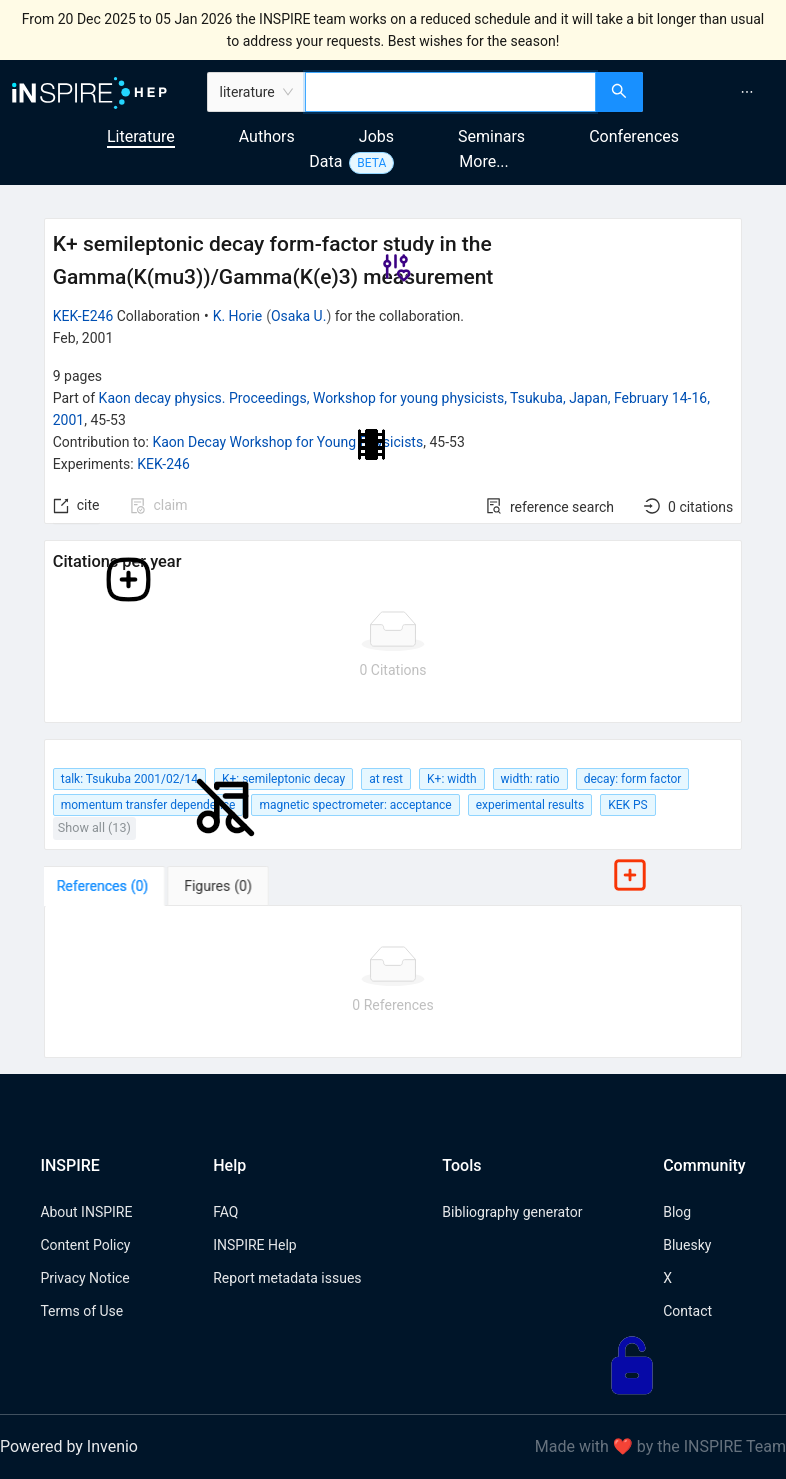  Describe the element at coordinates (371, 444) in the screenshot. I see `access movies or video content` at that location.